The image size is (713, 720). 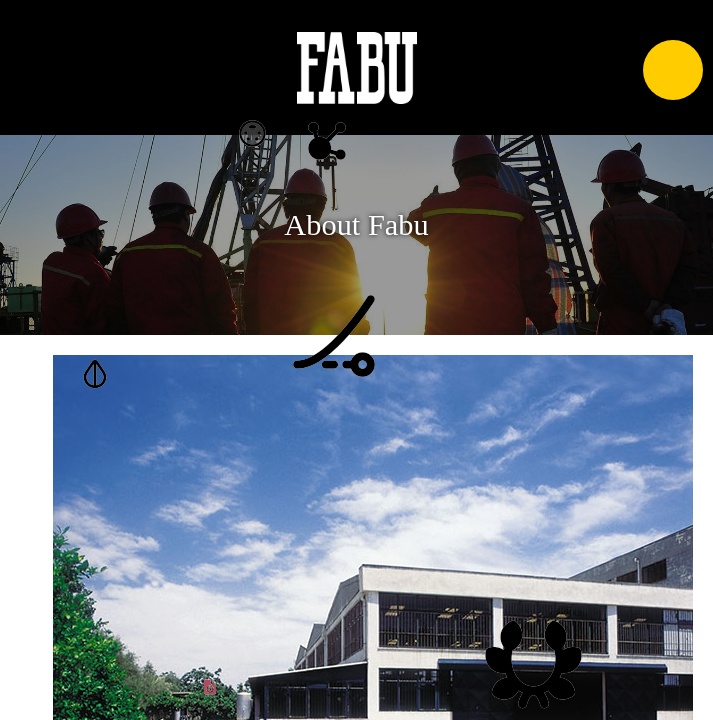 I want to click on configure s-video input settings, so click(x=252, y=133).